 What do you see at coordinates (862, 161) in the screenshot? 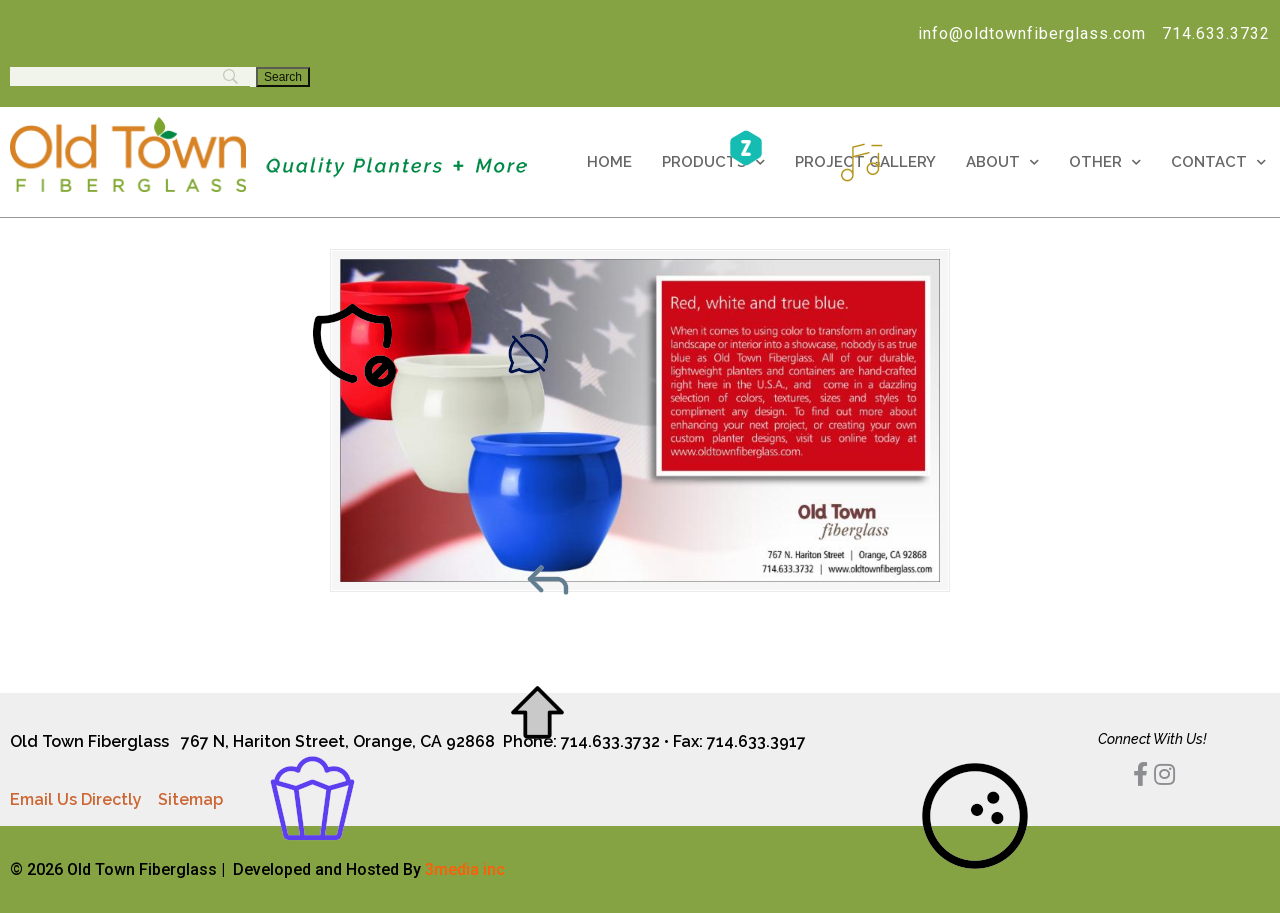
I see `remove a song from your playlist` at bounding box center [862, 161].